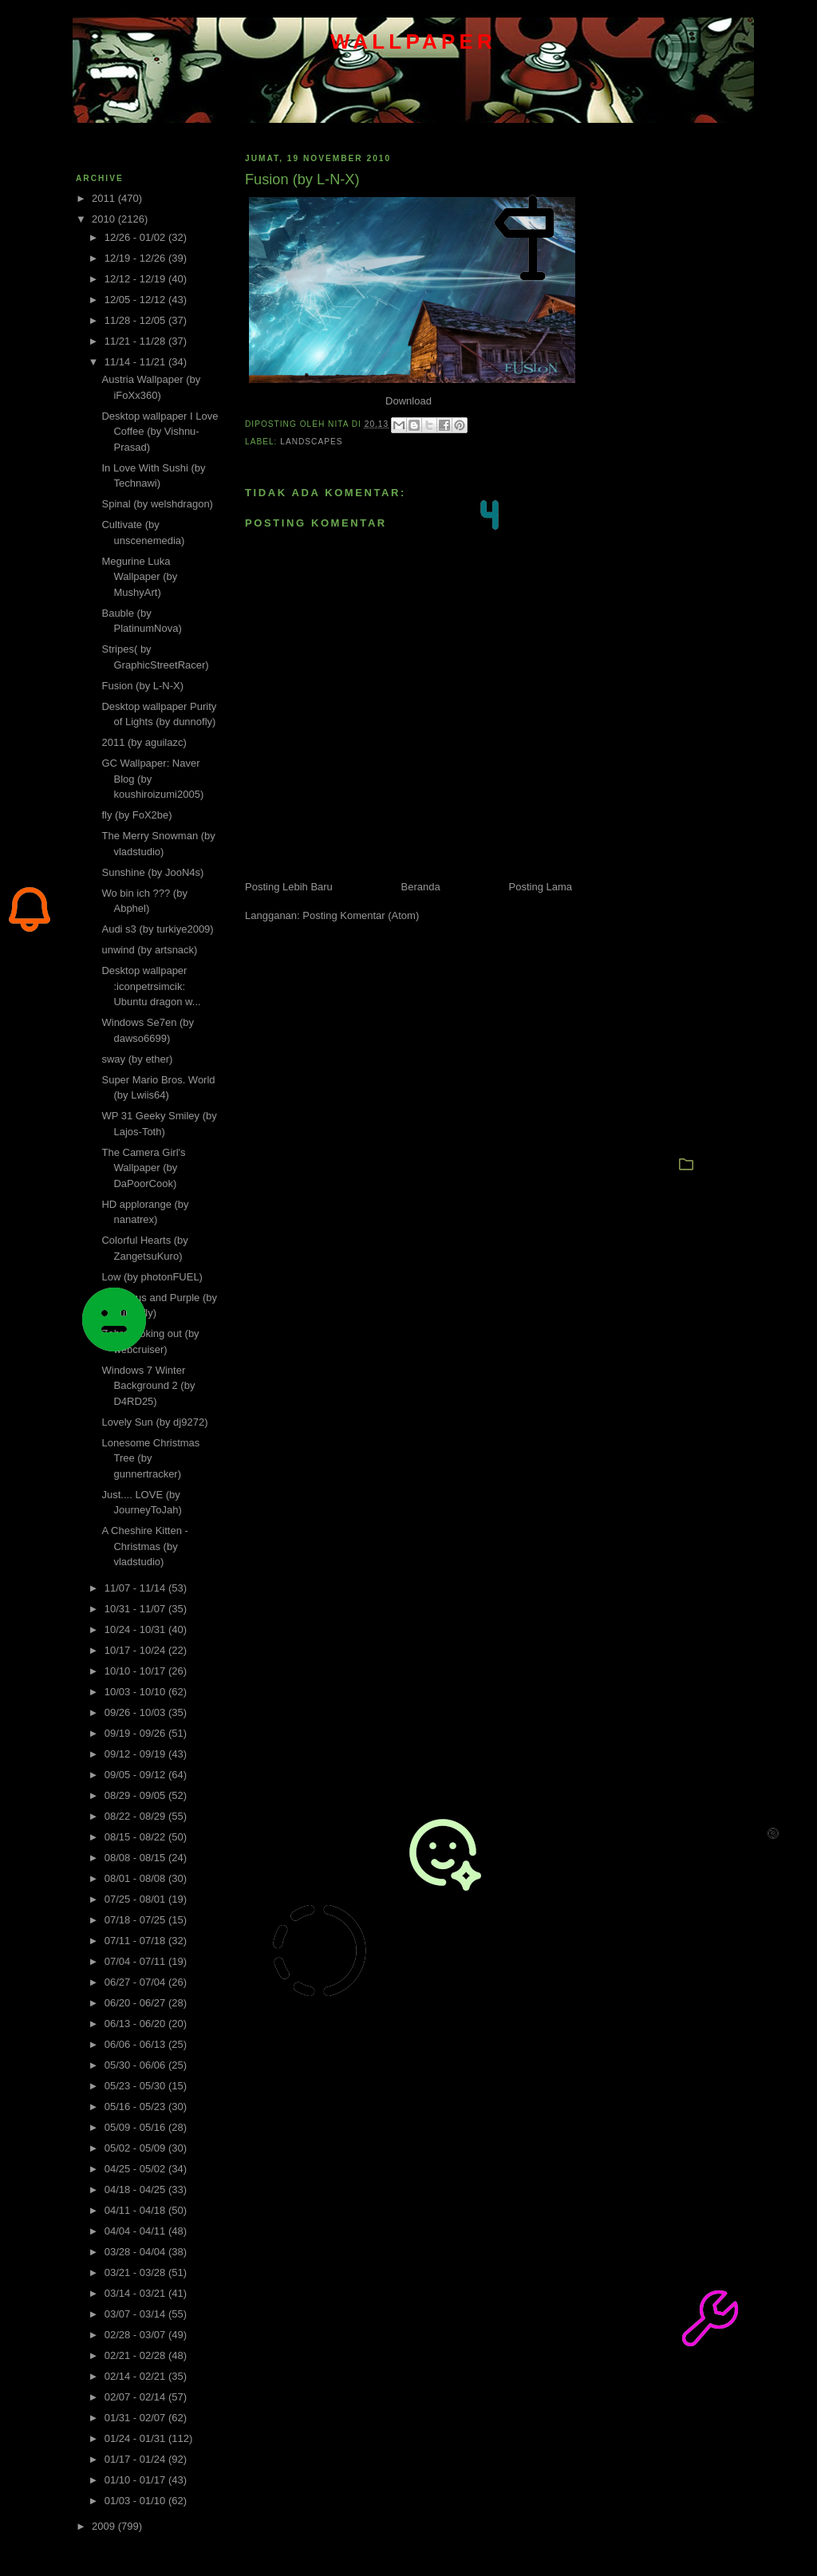 The width and height of the screenshot is (817, 2576). What do you see at coordinates (443, 1852) in the screenshot?
I see `add a reaction or emoji` at bounding box center [443, 1852].